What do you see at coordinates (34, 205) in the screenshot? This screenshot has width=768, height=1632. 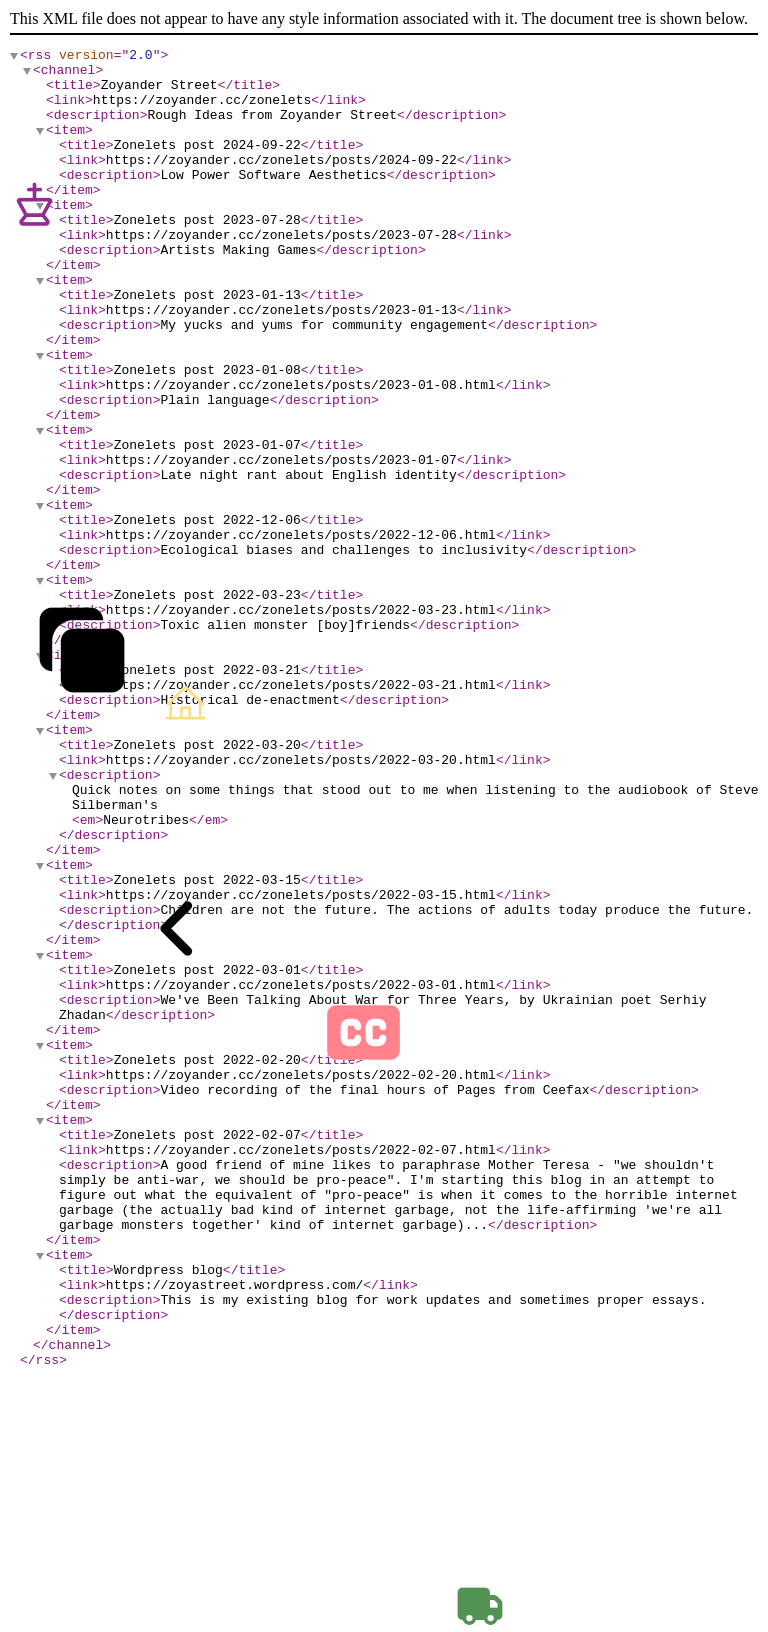 I see `represents the king piece in a chess game` at bounding box center [34, 205].